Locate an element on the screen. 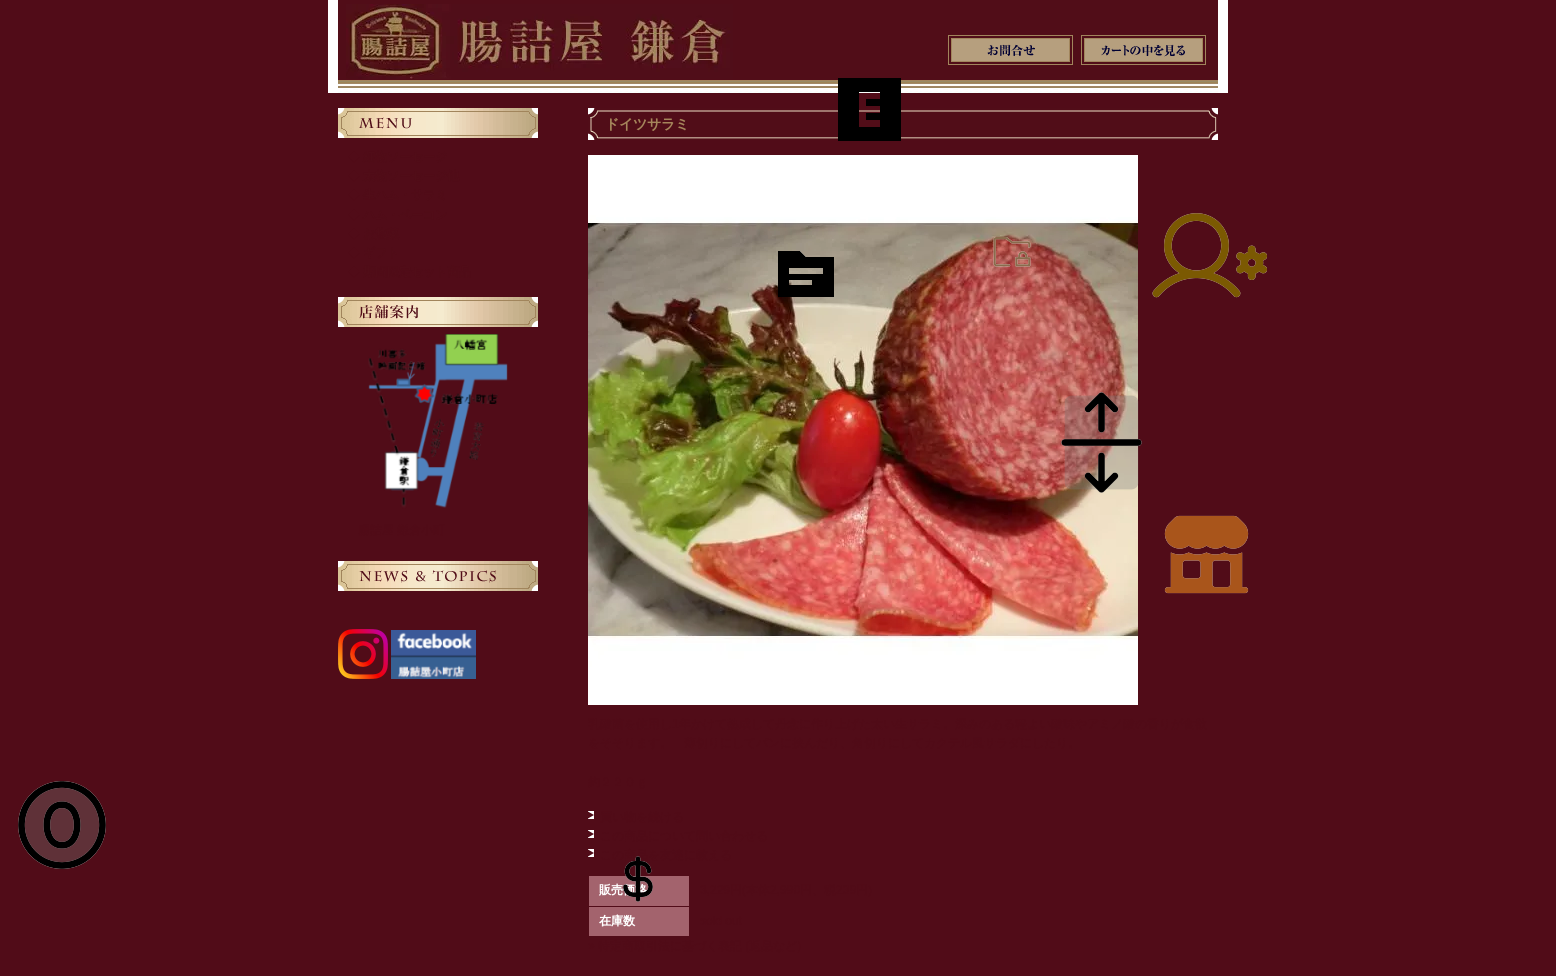  expand content vertically is located at coordinates (1101, 442).